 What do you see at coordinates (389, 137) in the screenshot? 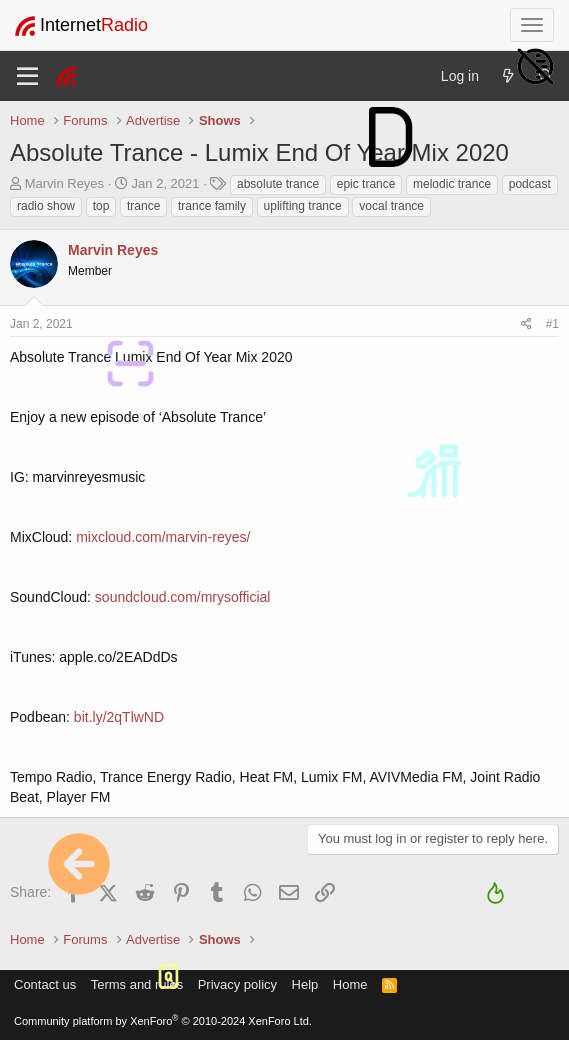
I see `represents the letter D in alphabetical navigation` at bounding box center [389, 137].